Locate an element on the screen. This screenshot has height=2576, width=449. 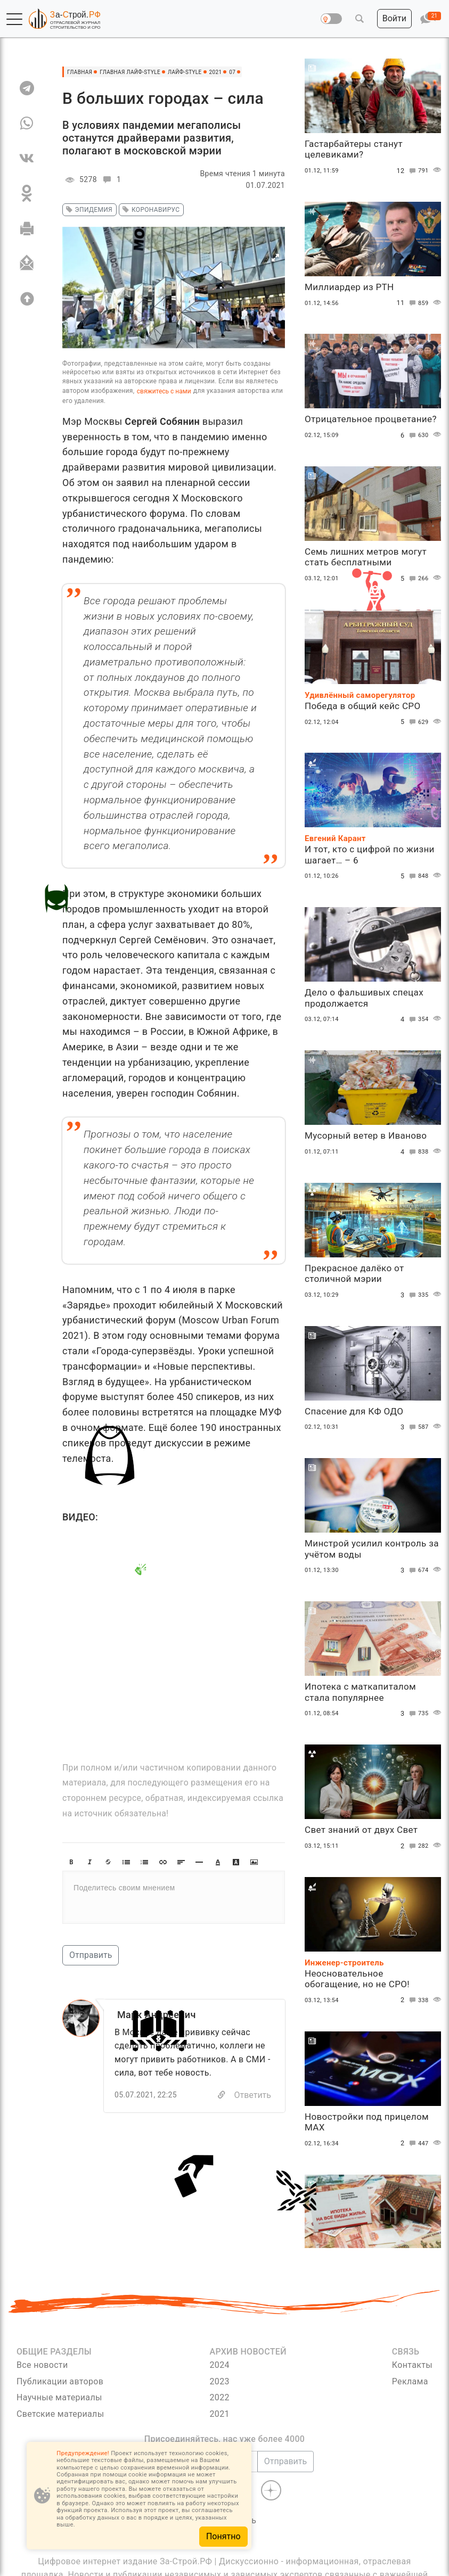
access strength training or workout features is located at coordinates (372, 589).